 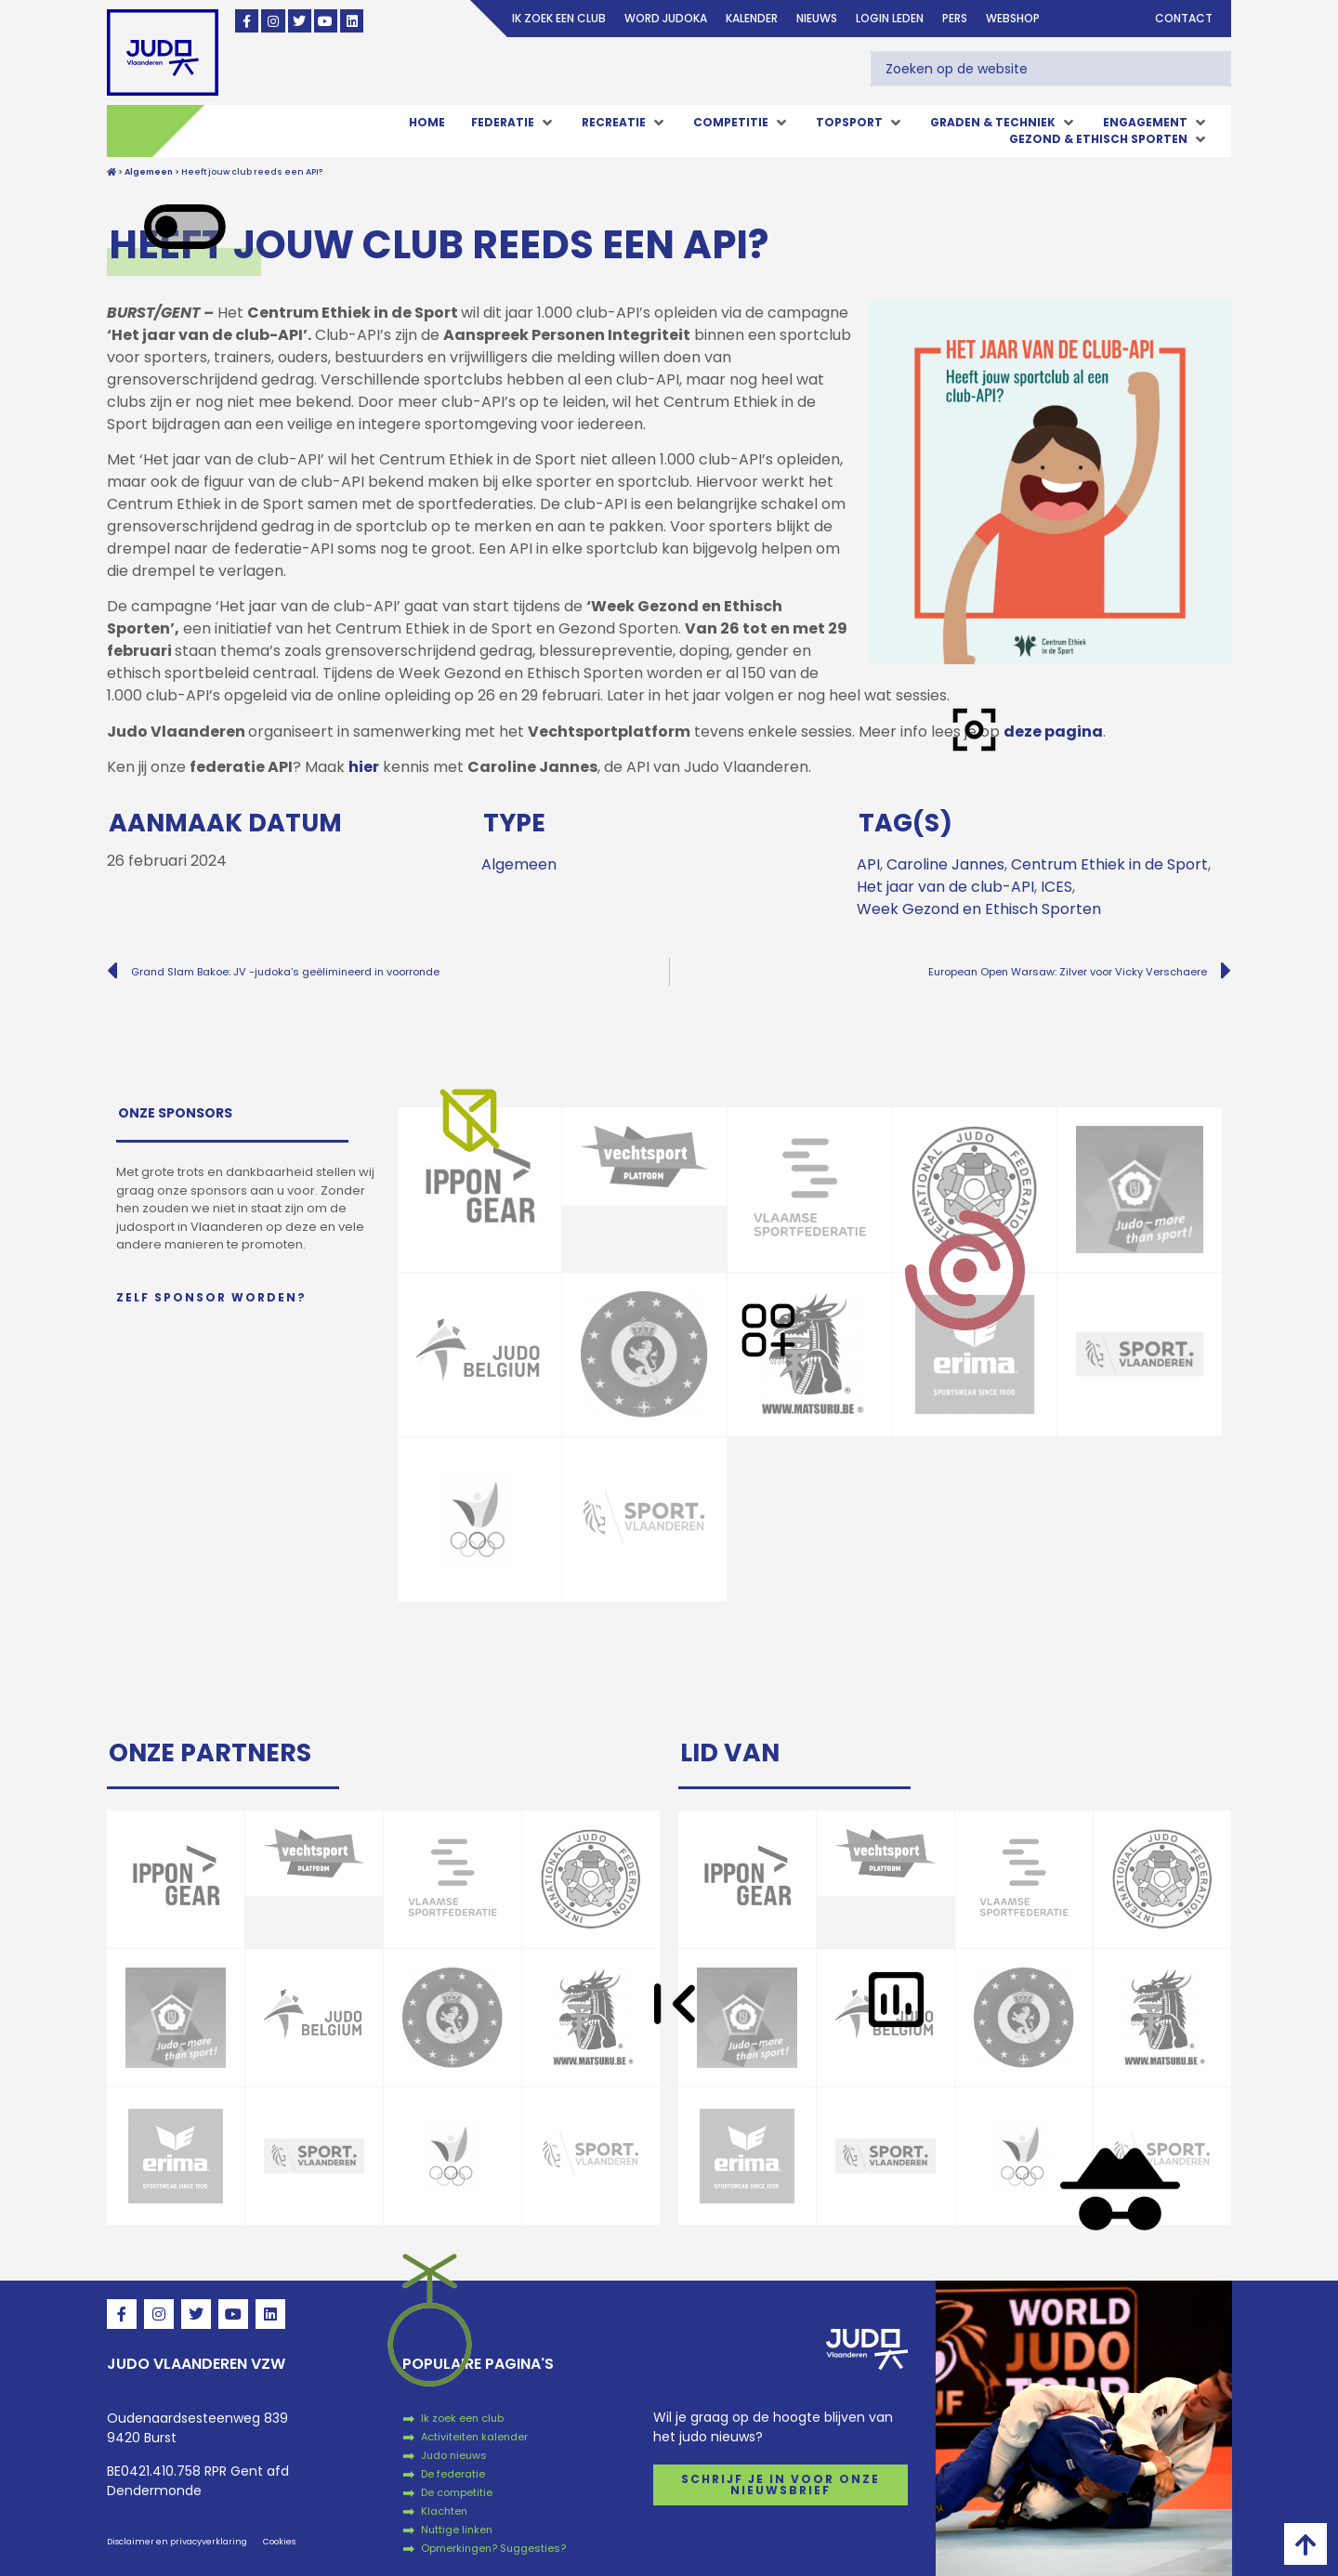 What do you see at coordinates (429, 2320) in the screenshot?
I see `select nonbinary gender identity` at bounding box center [429, 2320].